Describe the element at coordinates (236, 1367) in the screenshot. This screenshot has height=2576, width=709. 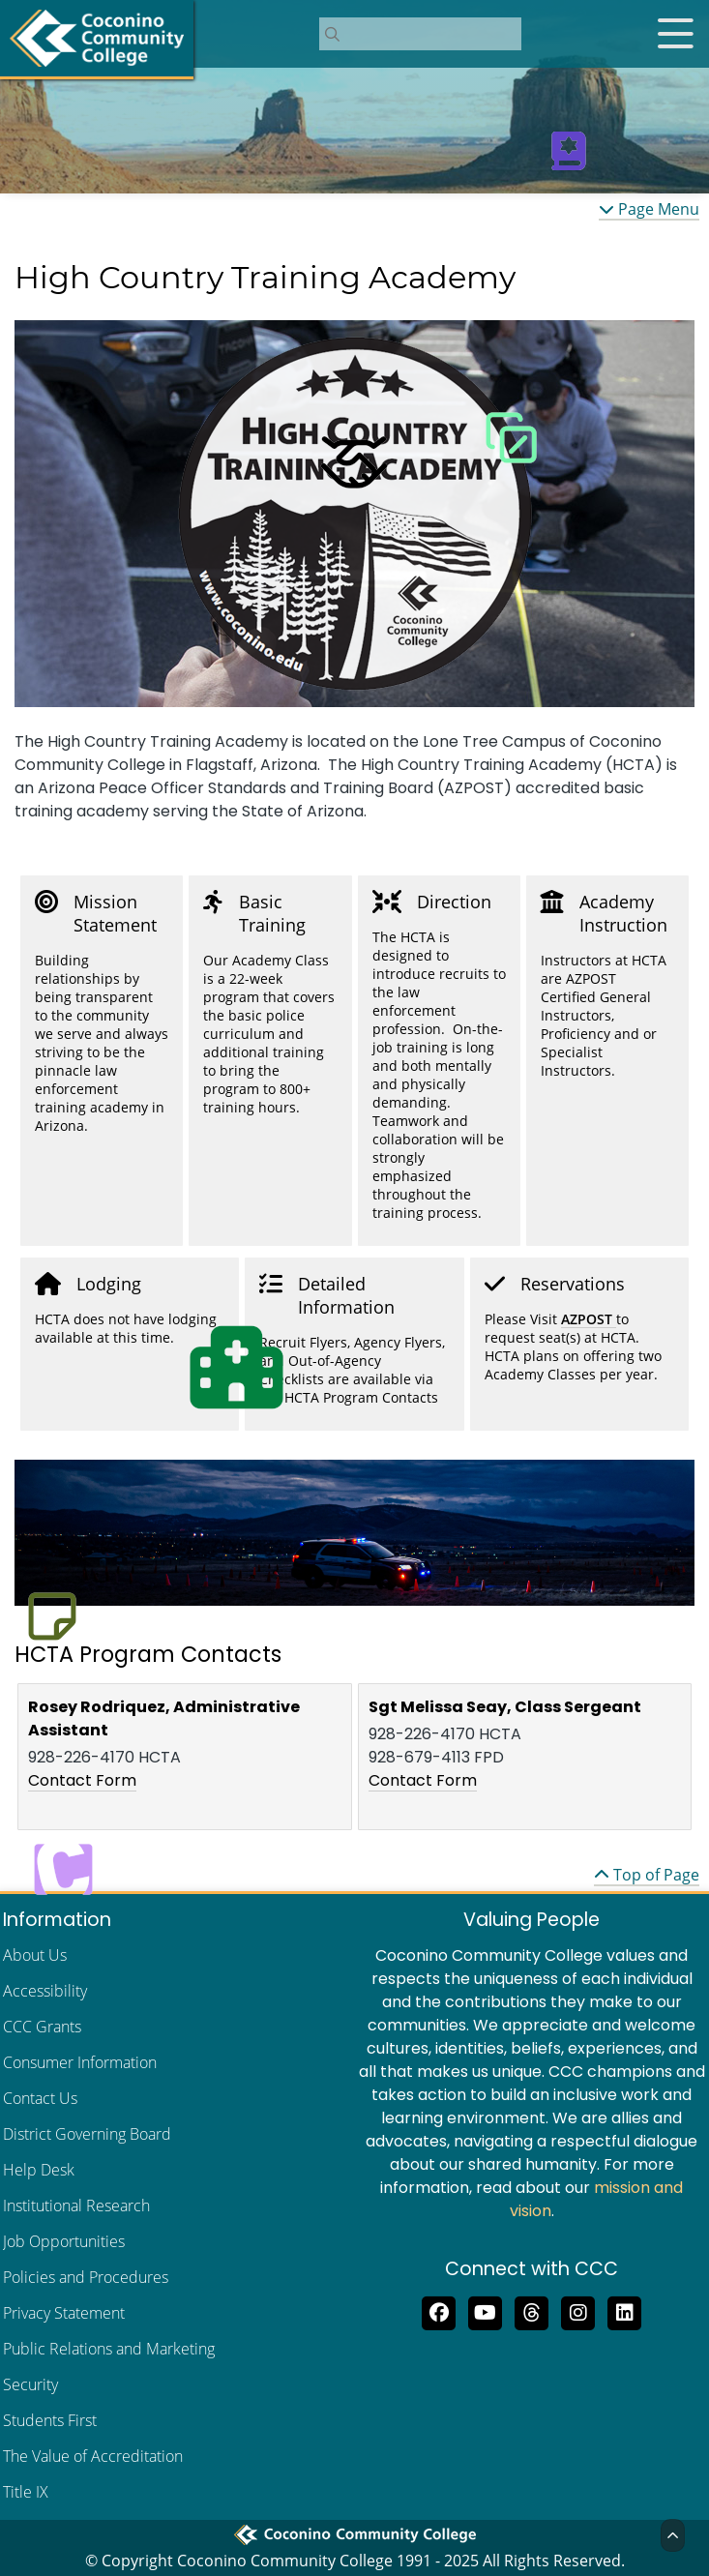
I see `find nearby hospitals or medical facilities` at that location.